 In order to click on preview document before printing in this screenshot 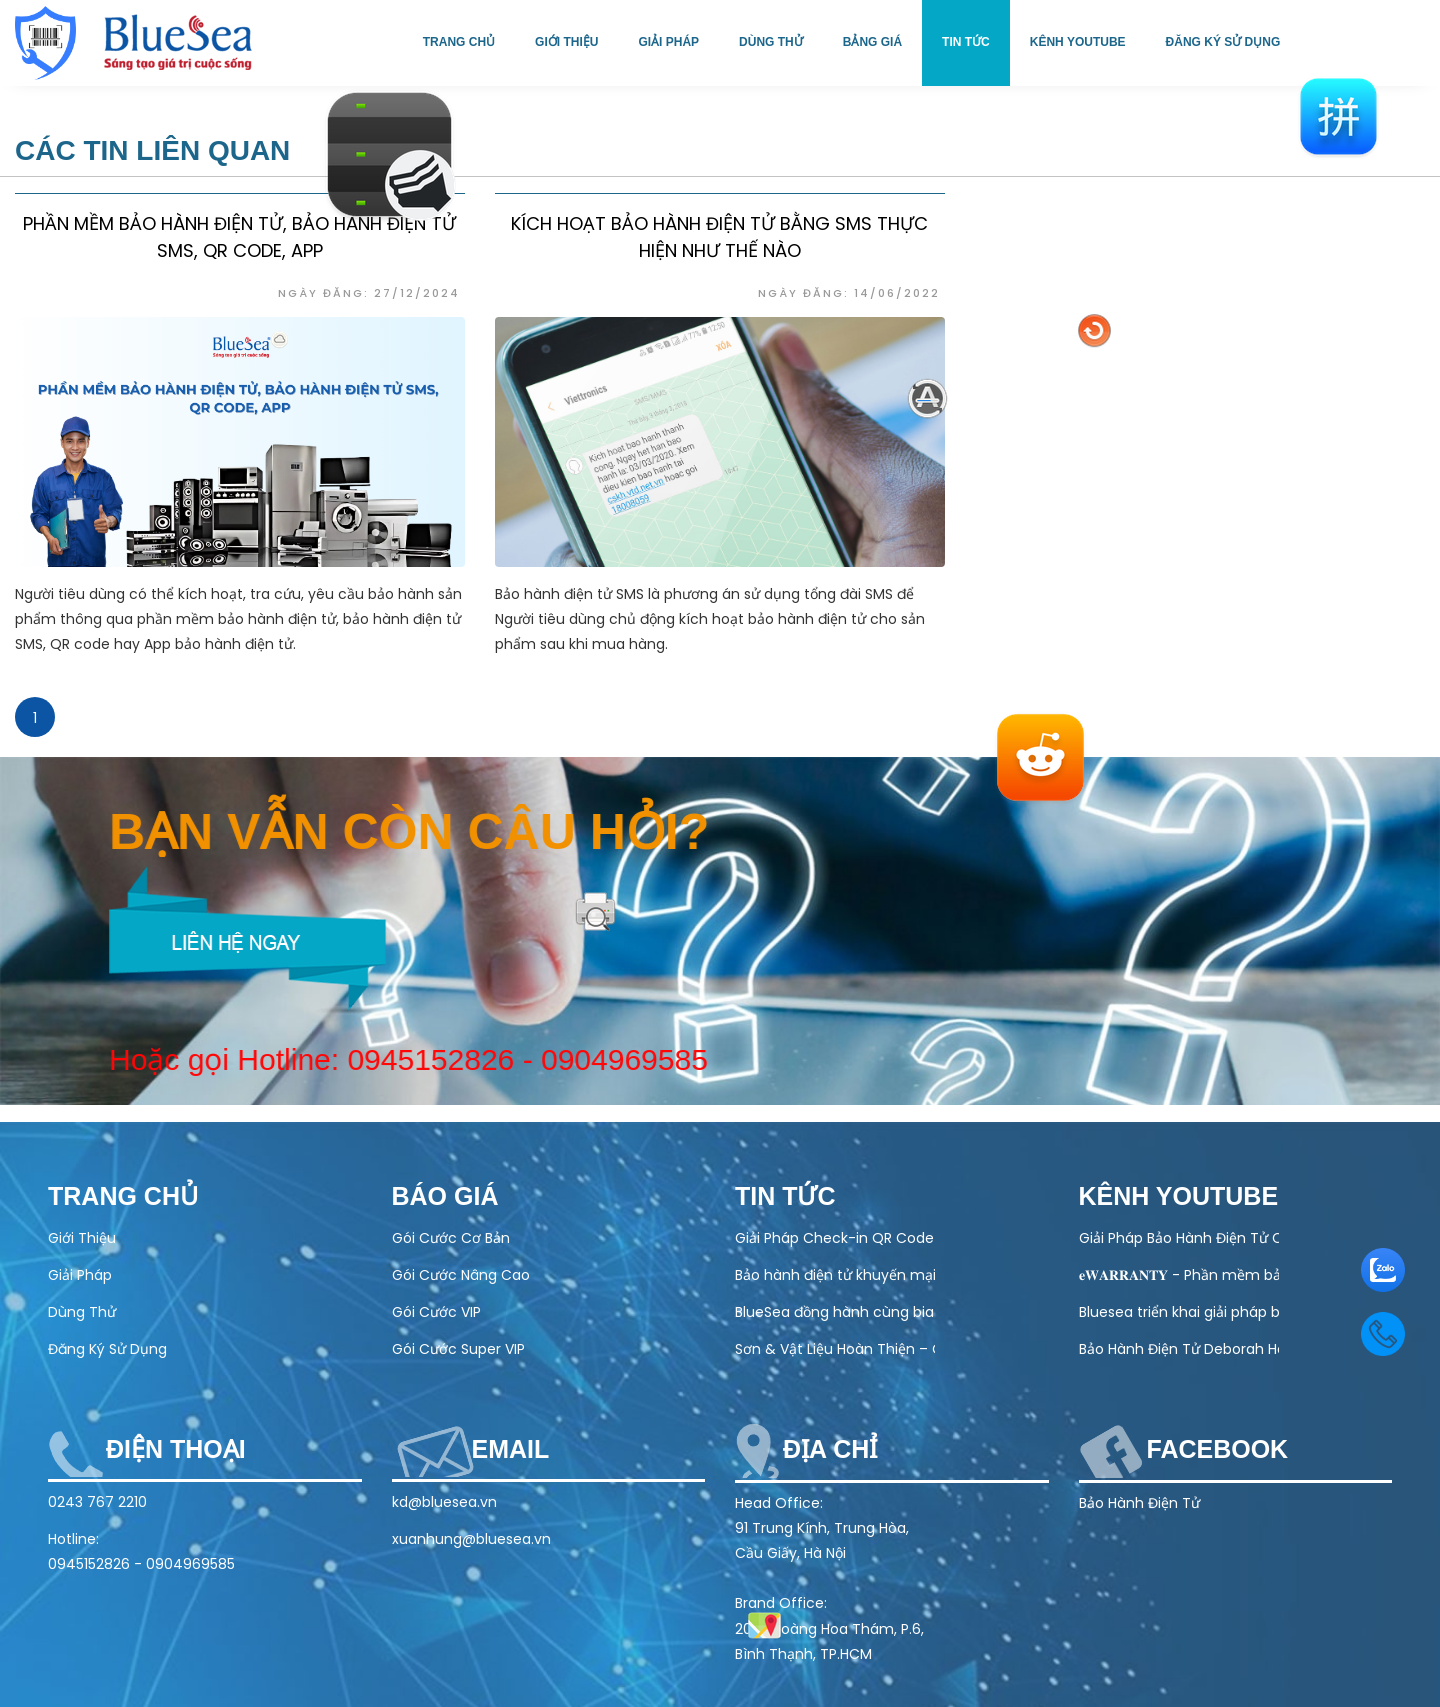, I will do `click(595, 911)`.